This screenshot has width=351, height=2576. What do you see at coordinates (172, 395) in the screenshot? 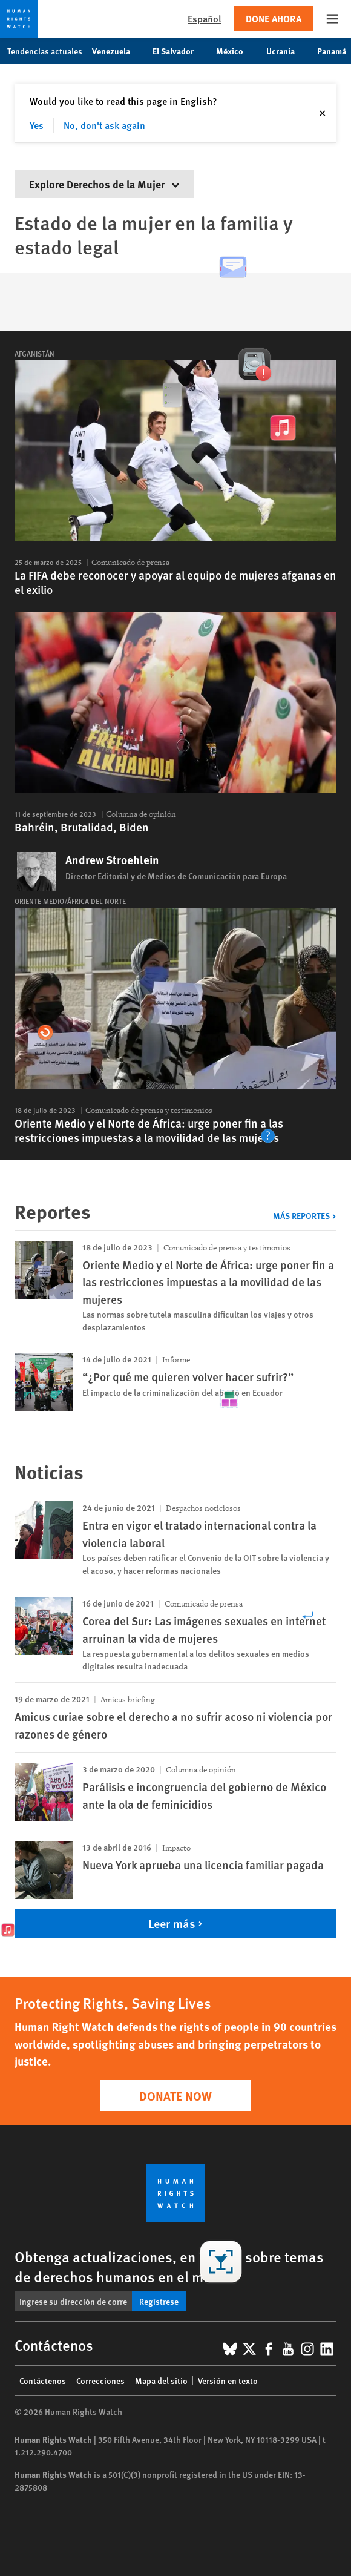
I see `access network server settings` at bounding box center [172, 395].